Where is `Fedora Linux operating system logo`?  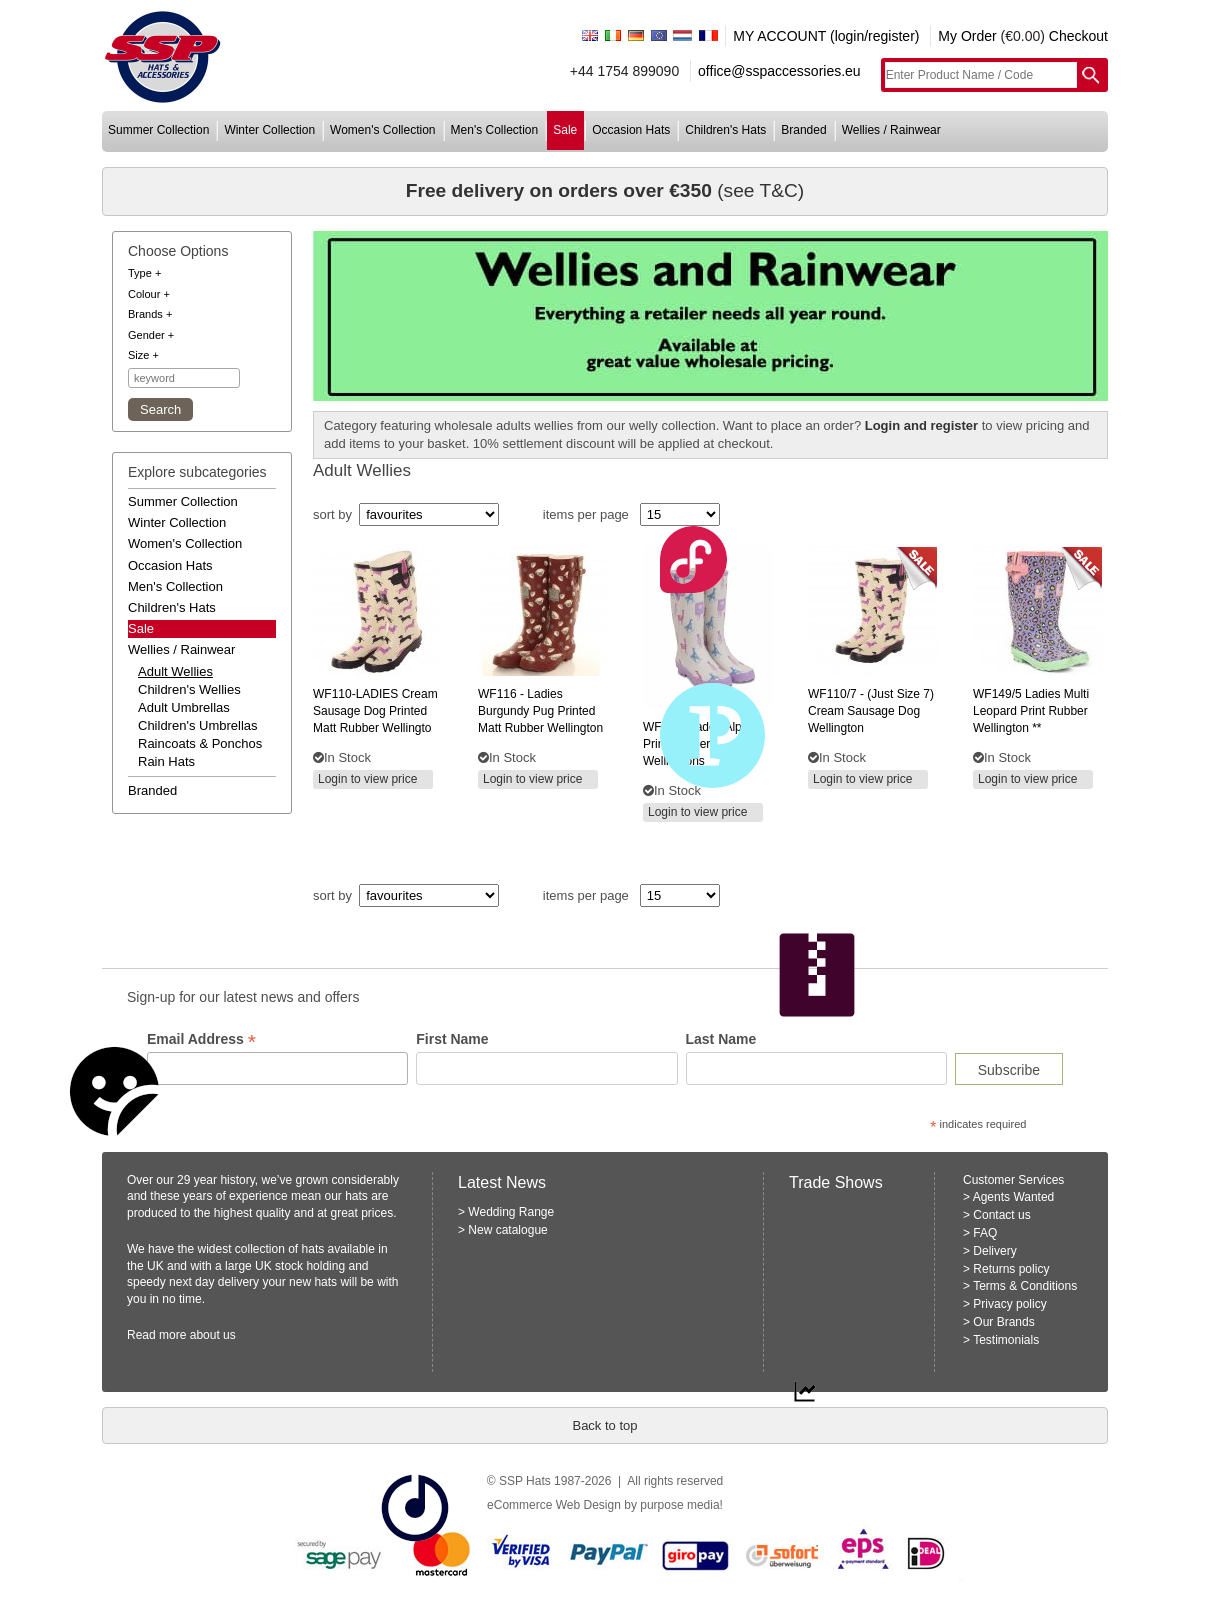 Fedora Linux operating system logo is located at coordinates (693, 559).